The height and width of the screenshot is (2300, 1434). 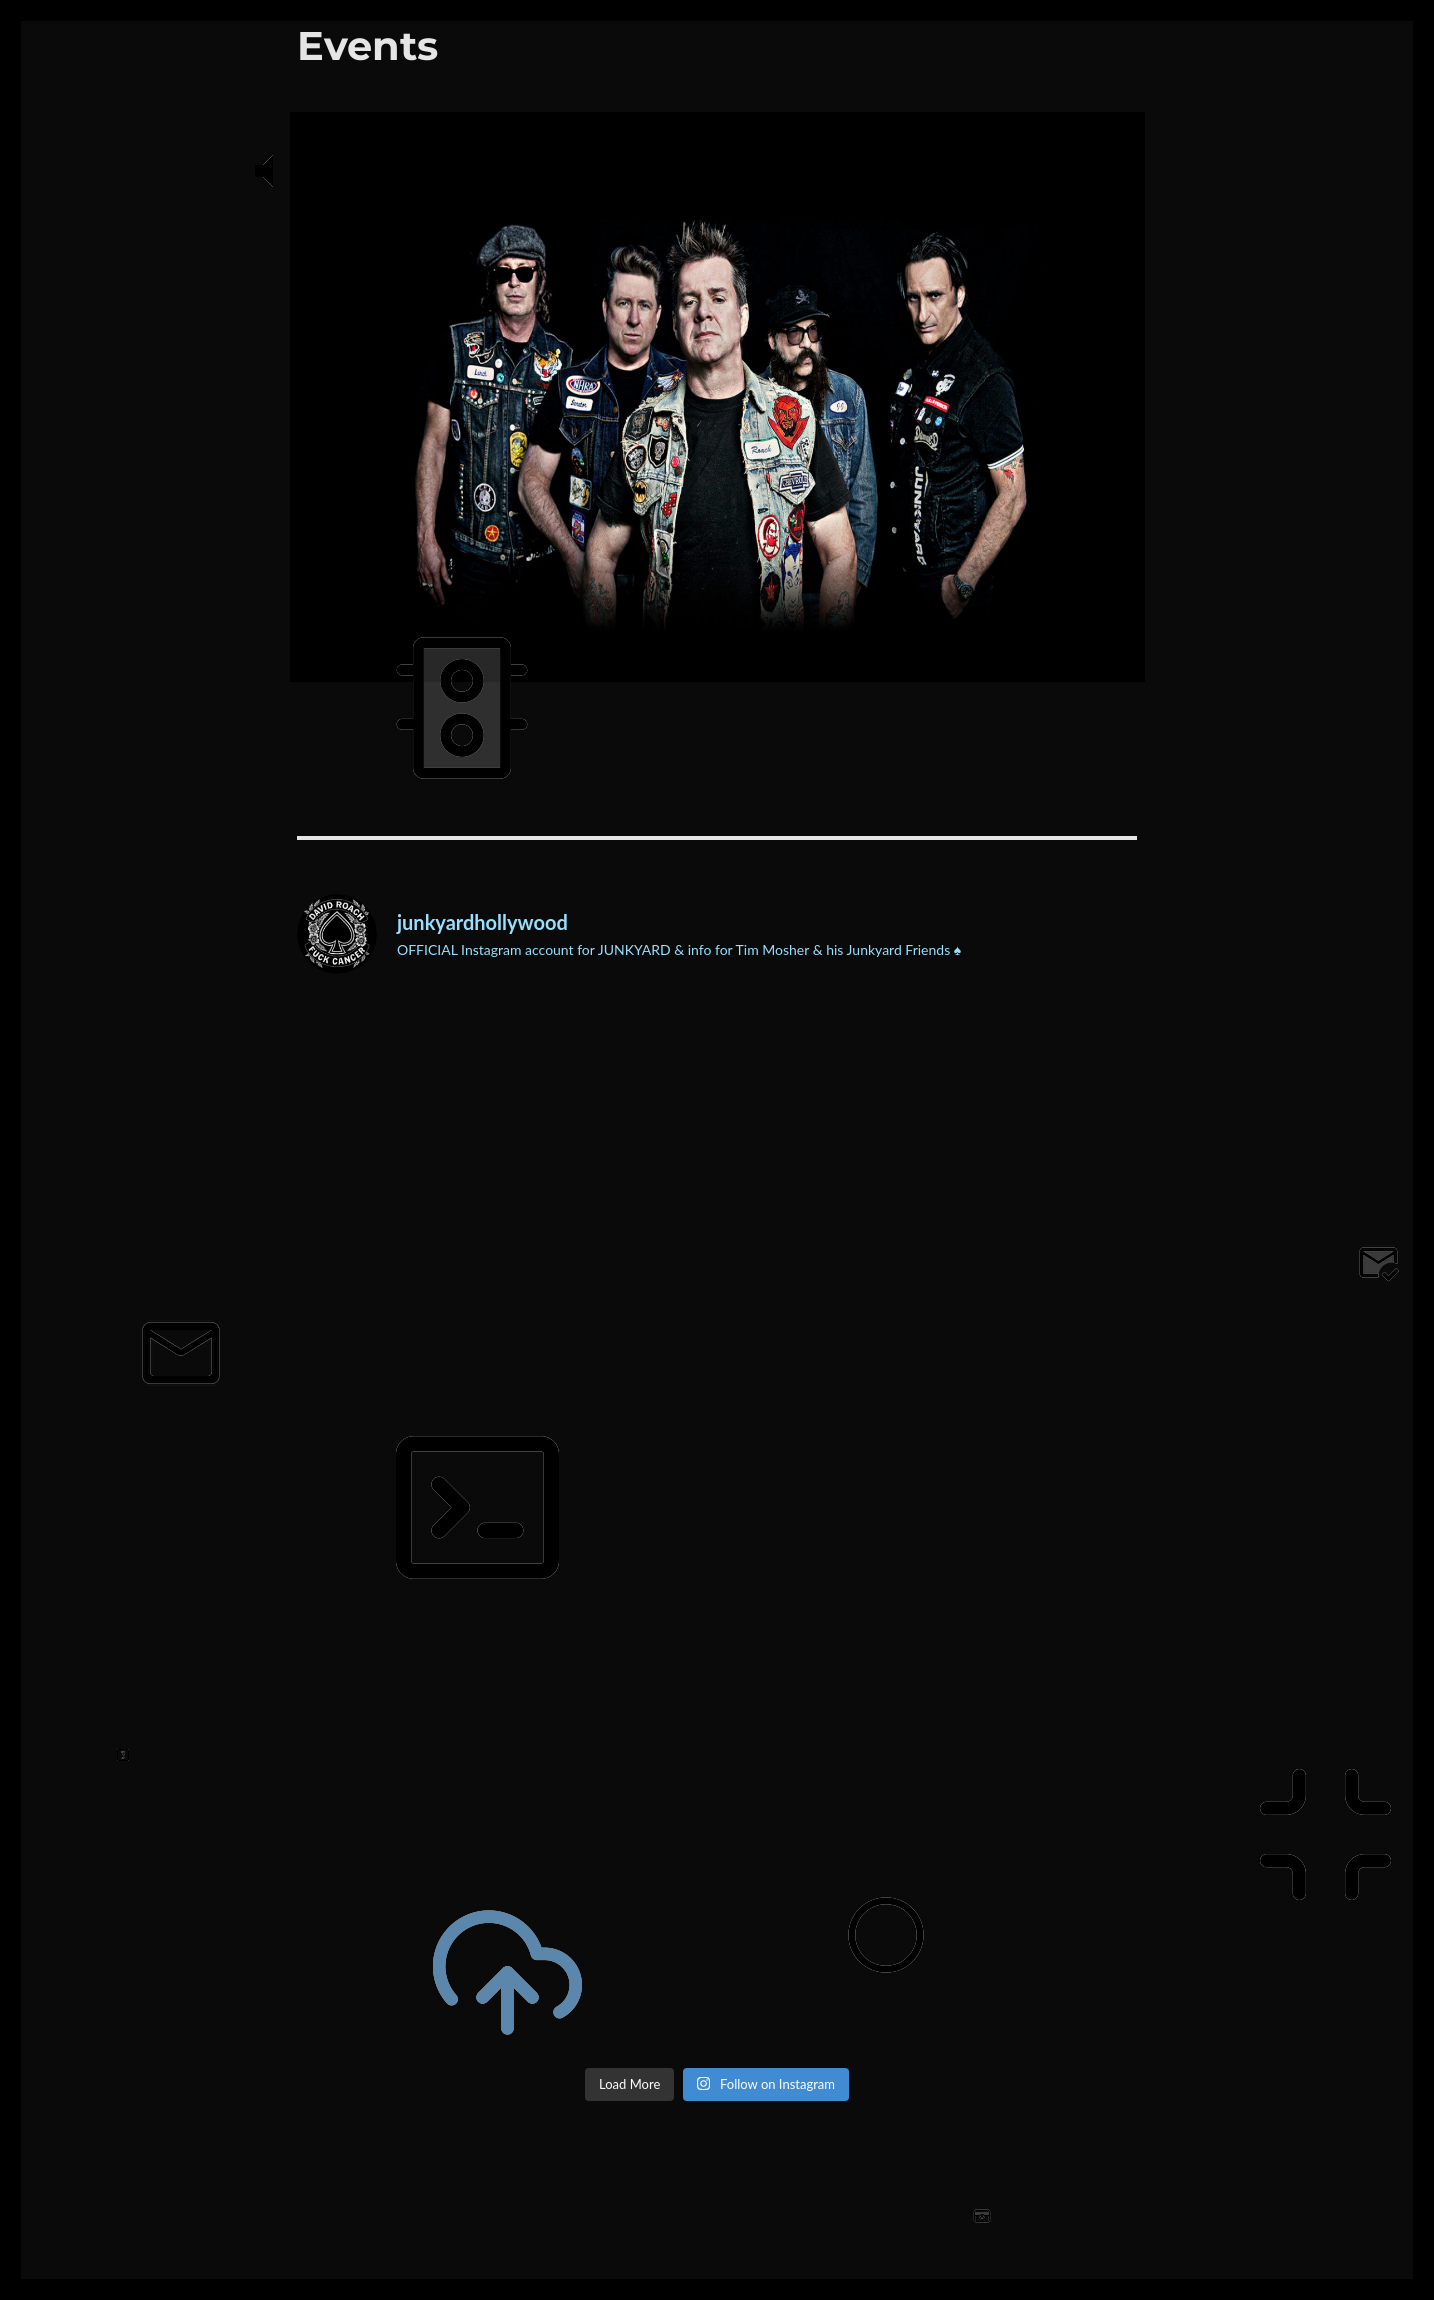 What do you see at coordinates (265, 171) in the screenshot?
I see `mute audio or sound` at bounding box center [265, 171].